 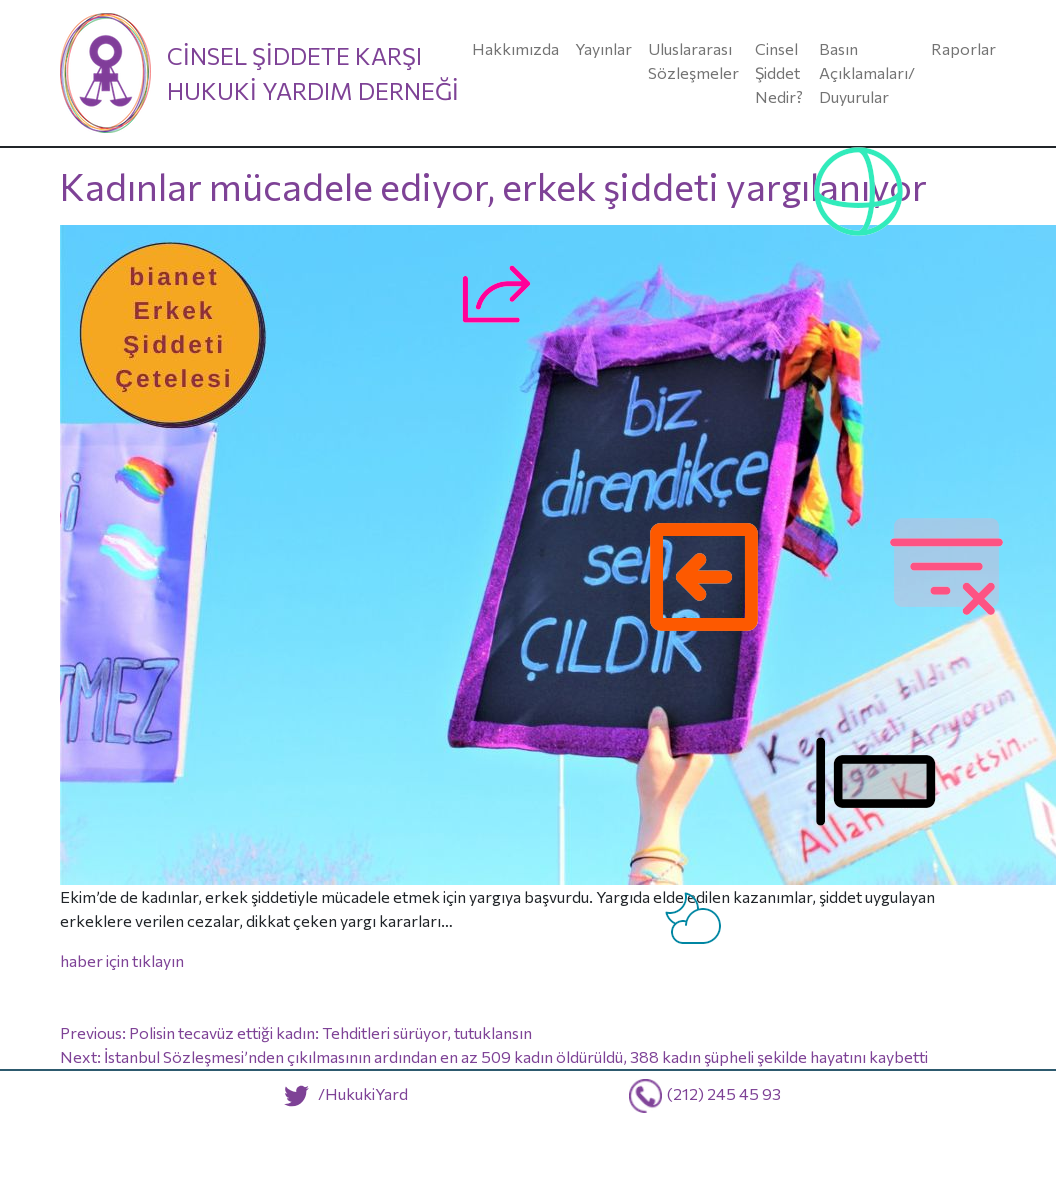 What do you see at coordinates (496, 291) in the screenshot?
I see `share this content` at bounding box center [496, 291].